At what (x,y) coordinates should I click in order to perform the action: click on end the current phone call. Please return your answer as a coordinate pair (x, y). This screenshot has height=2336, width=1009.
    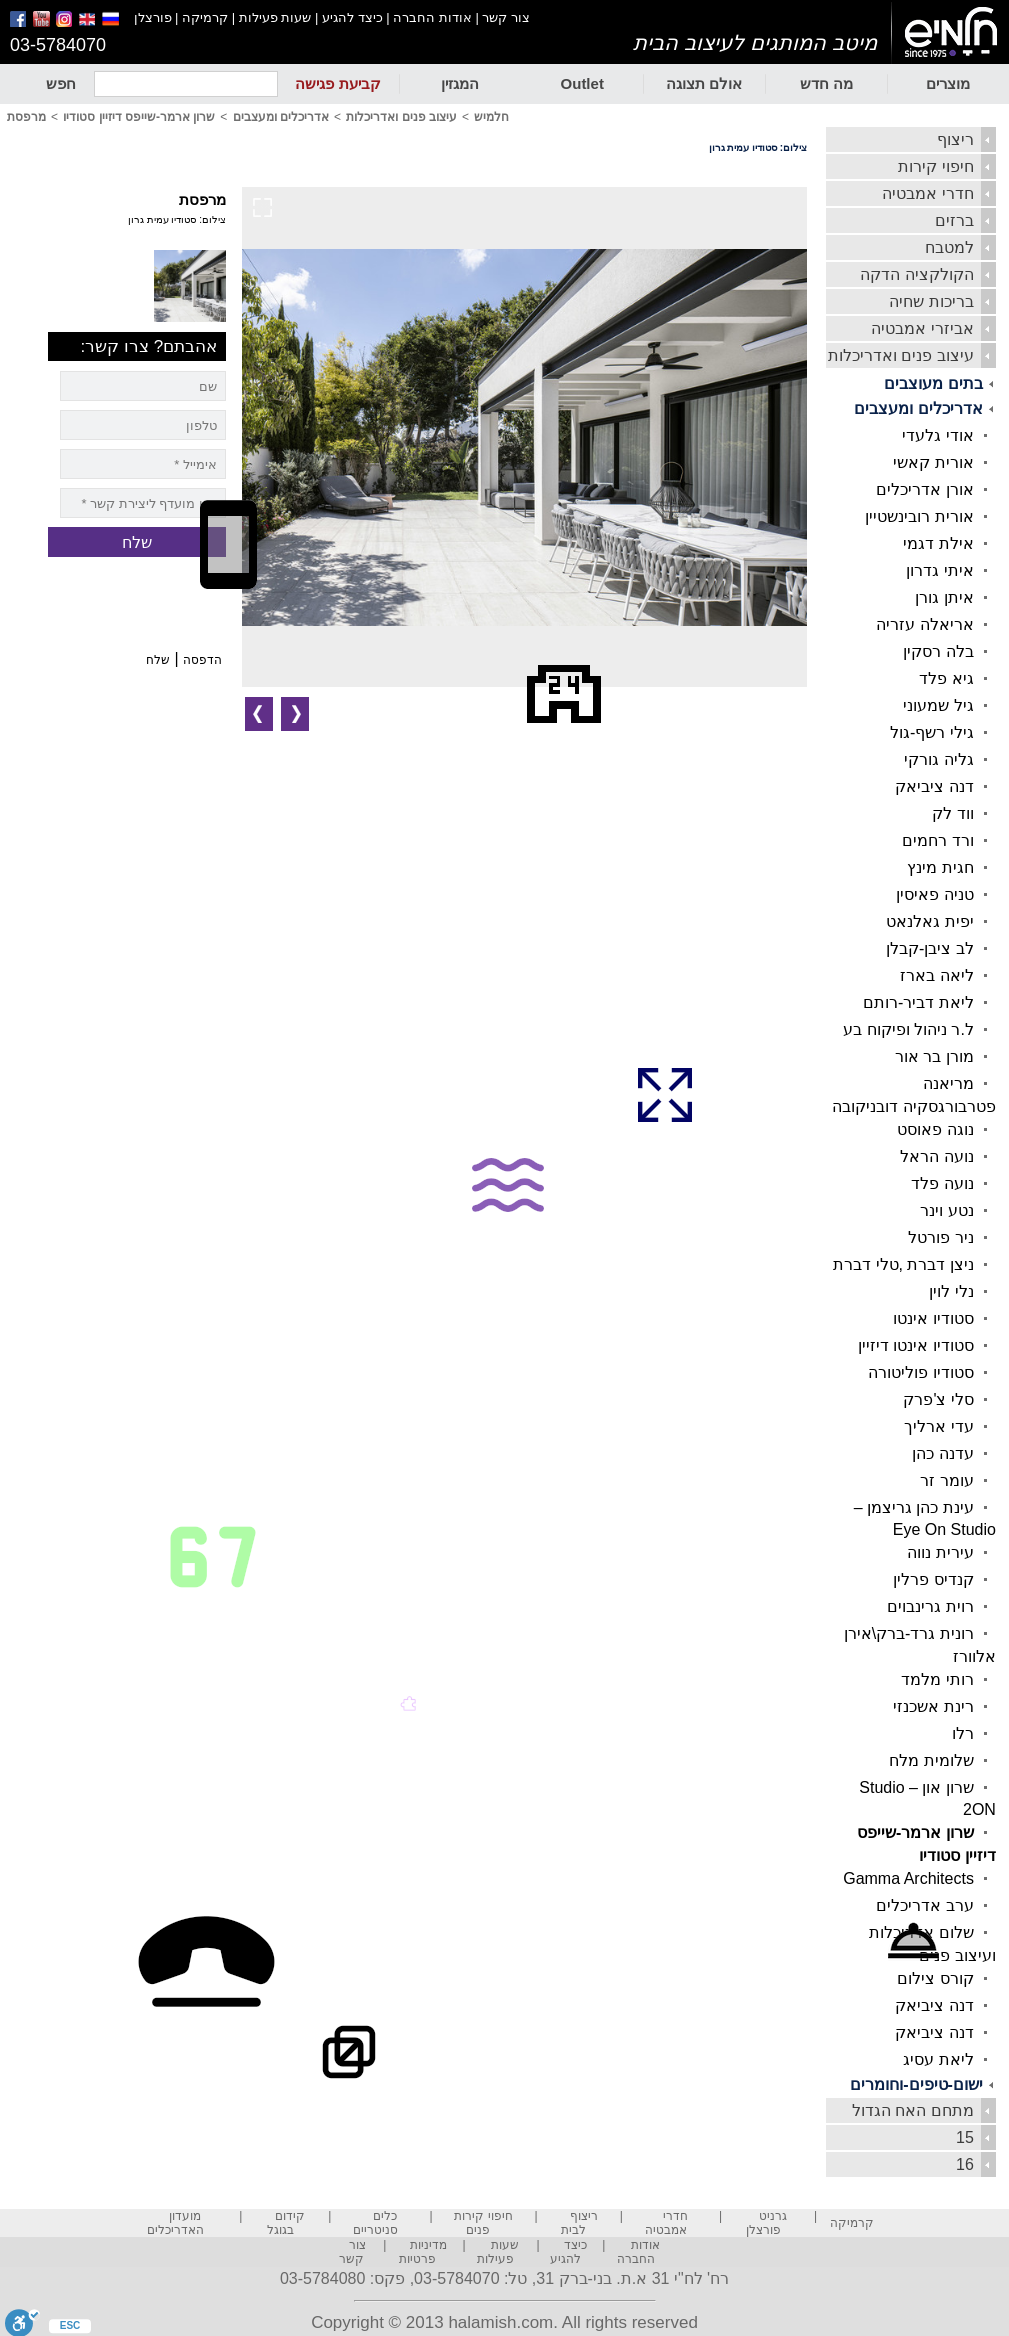
    Looking at the image, I should click on (206, 1961).